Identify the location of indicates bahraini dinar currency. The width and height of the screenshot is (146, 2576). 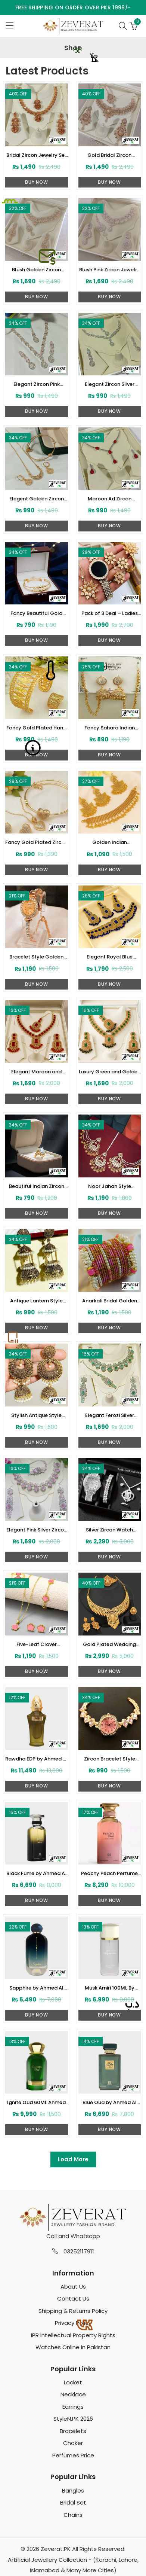
(132, 2005).